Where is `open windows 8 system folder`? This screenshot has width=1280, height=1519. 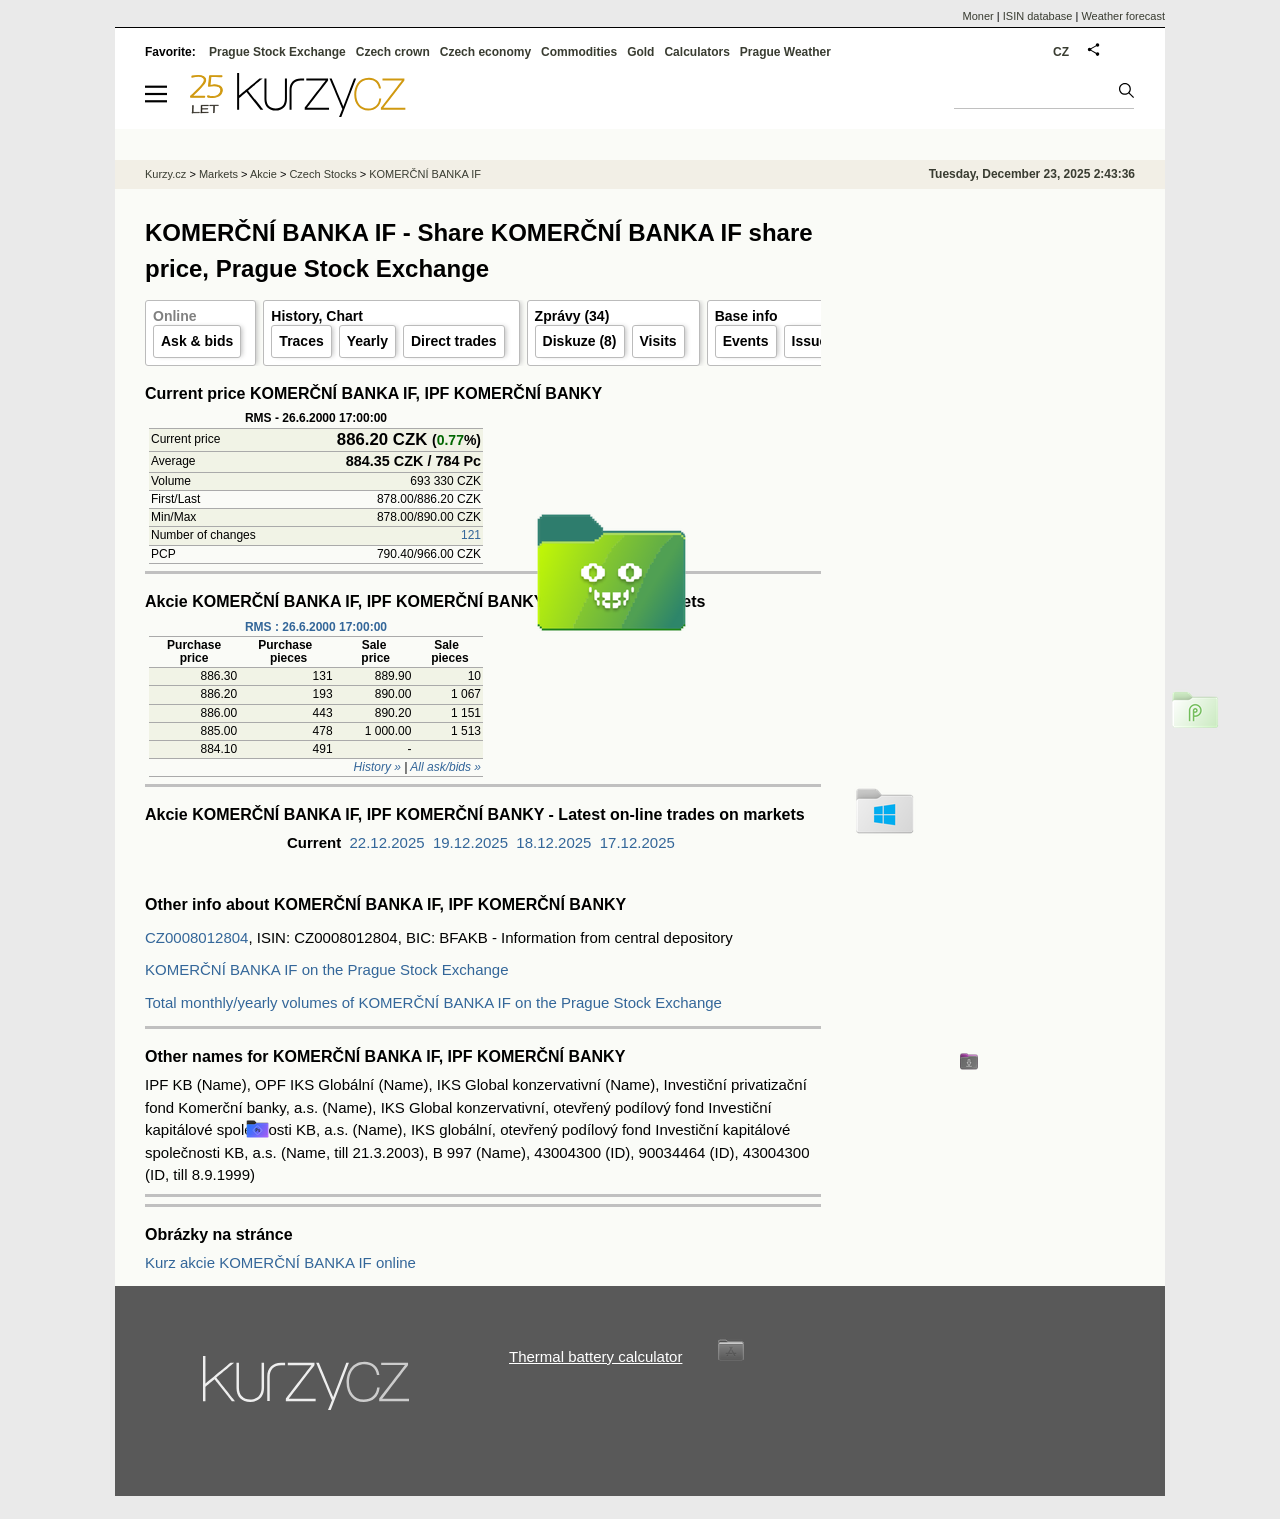 open windows 8 system folder is located at coordinates (884, 812).